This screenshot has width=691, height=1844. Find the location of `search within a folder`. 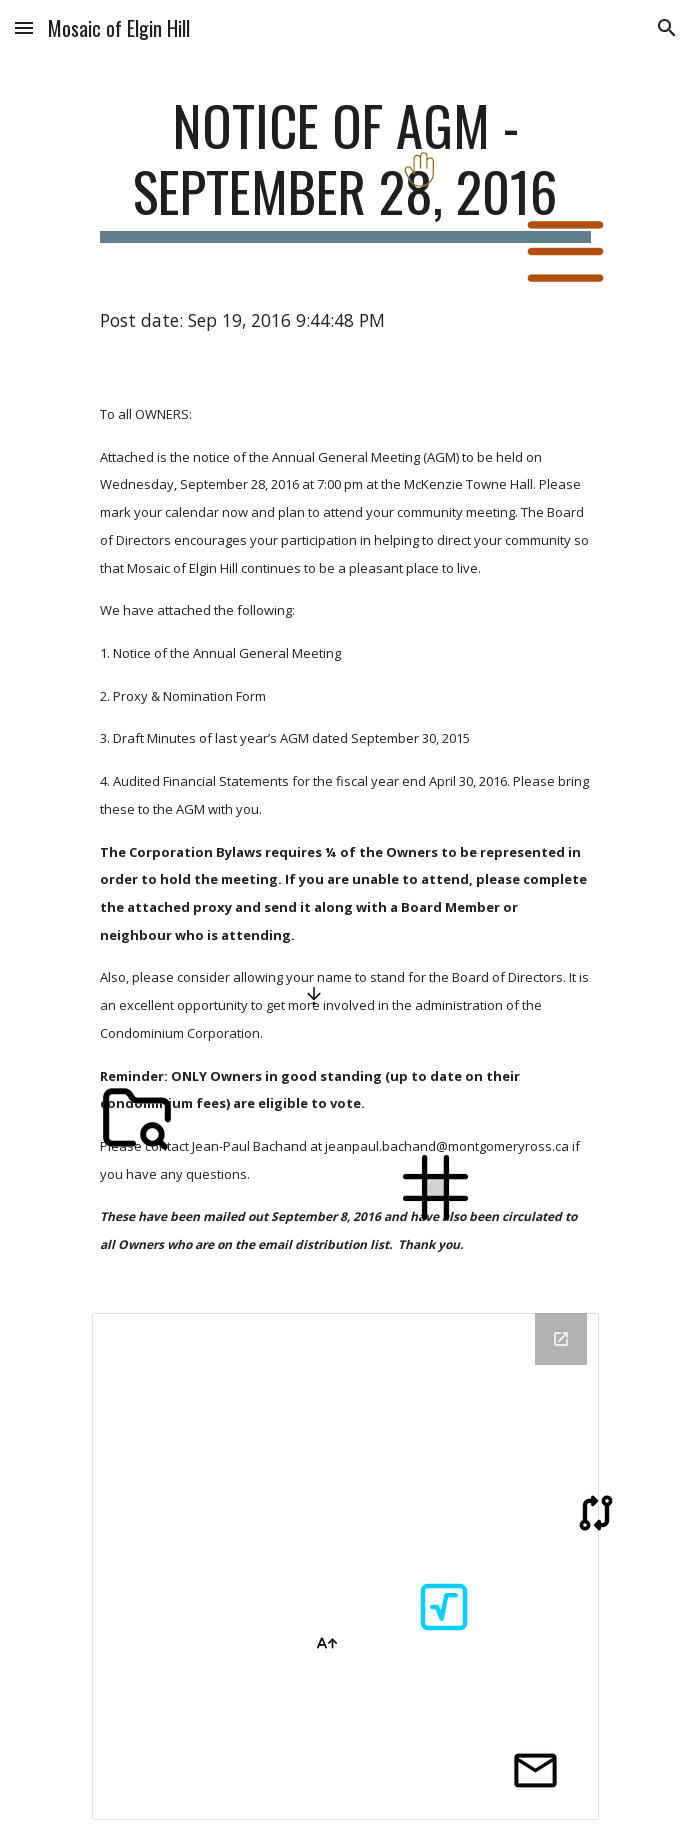

search within a folder is located at coordinates (137, 1119).